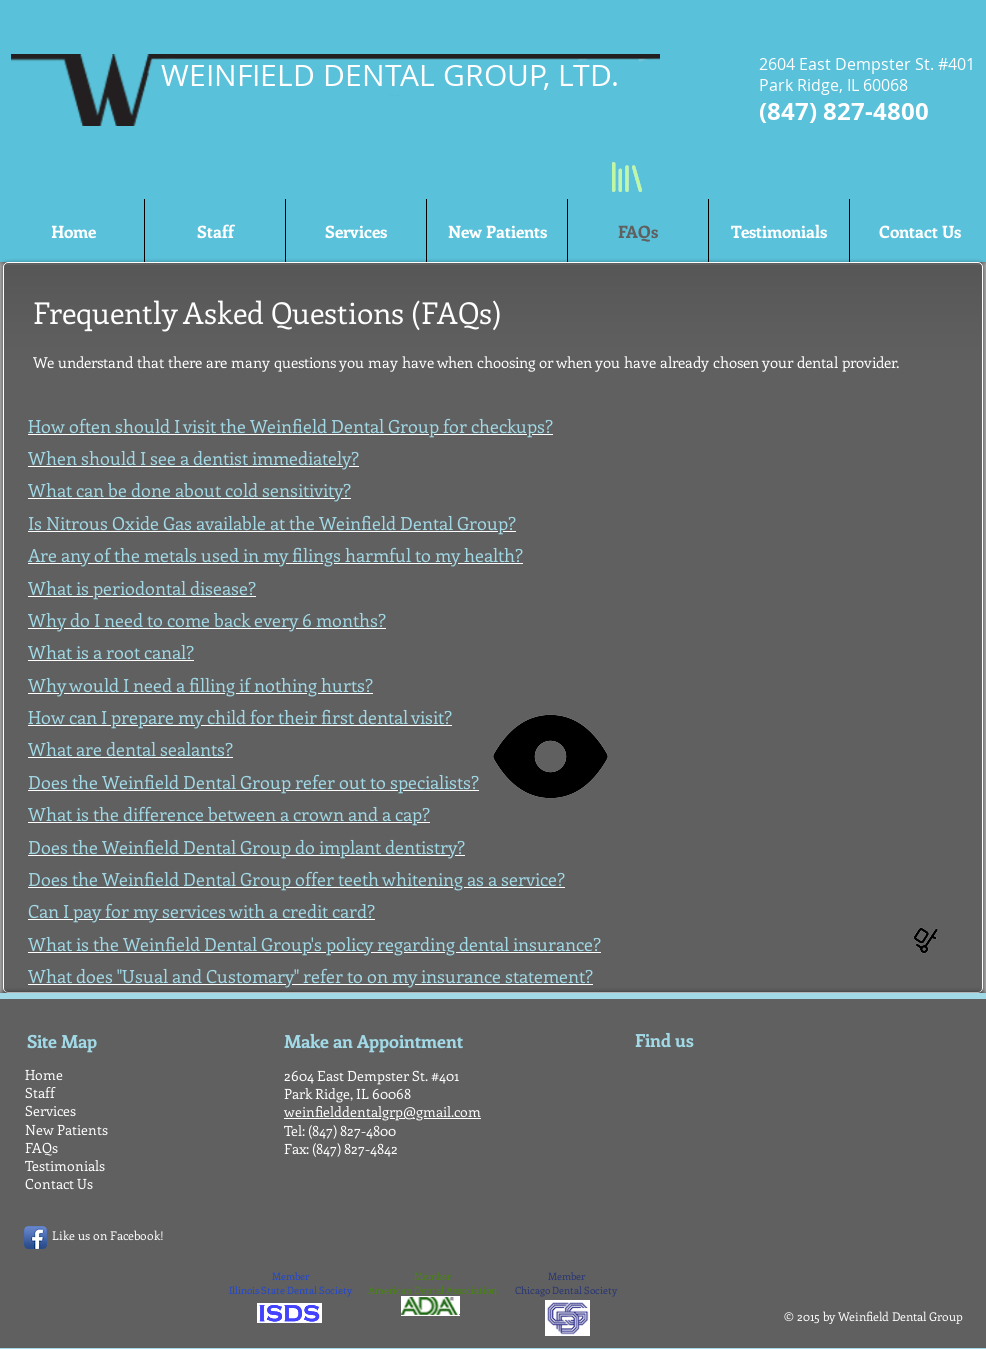 The width and height of the screenshot is (986, 1349). Describe the element at coordinates (550, 756) in the screenshot. I see `view or preview content` at that location.